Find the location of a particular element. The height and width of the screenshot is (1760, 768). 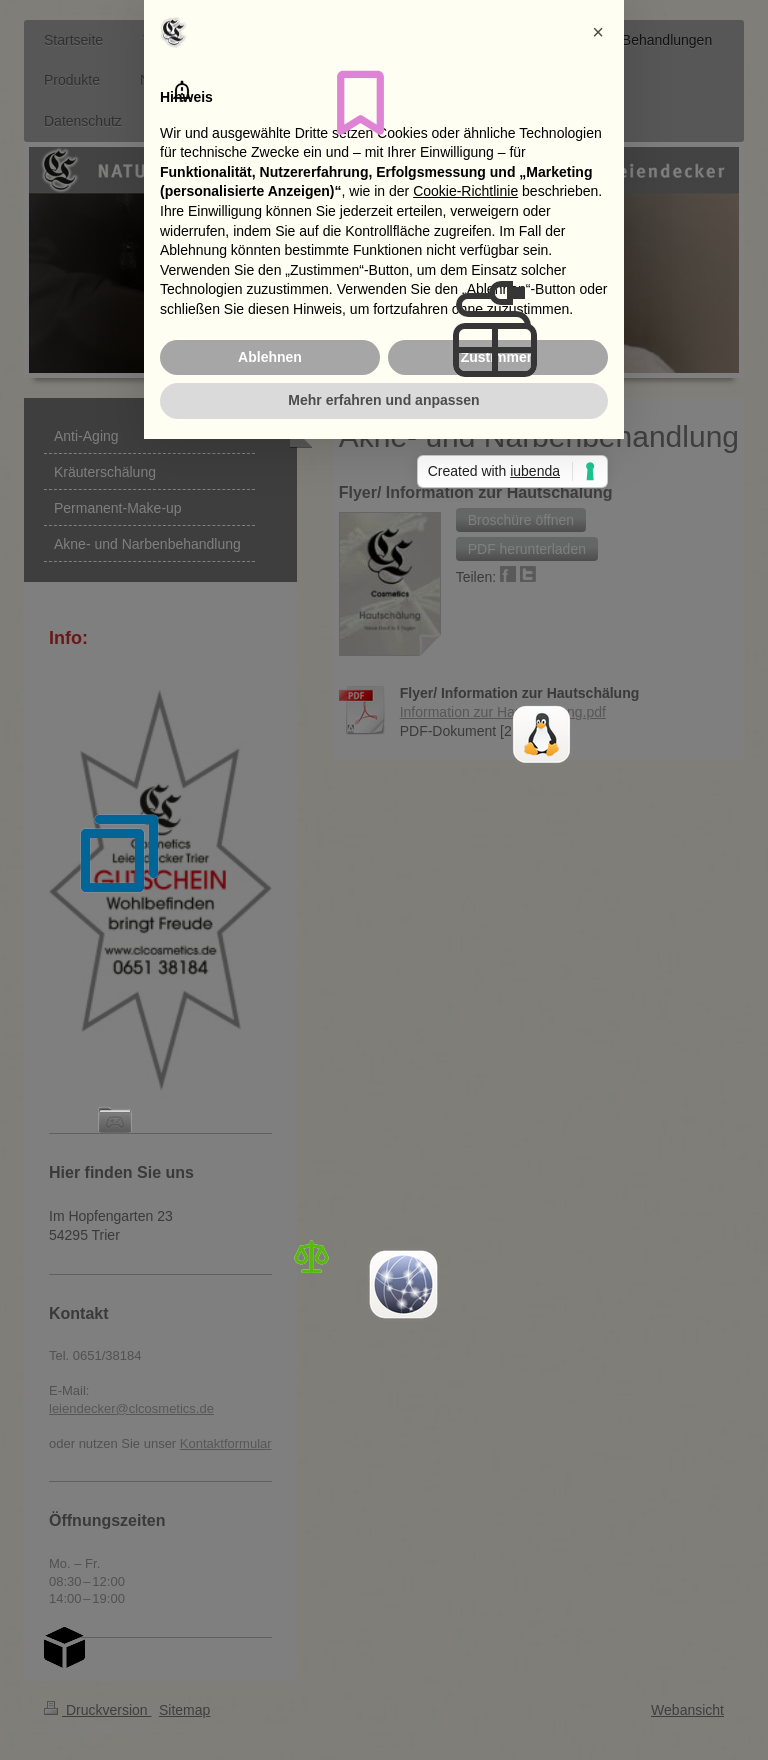

copy to clipboard is located at coordinates (119, 853).